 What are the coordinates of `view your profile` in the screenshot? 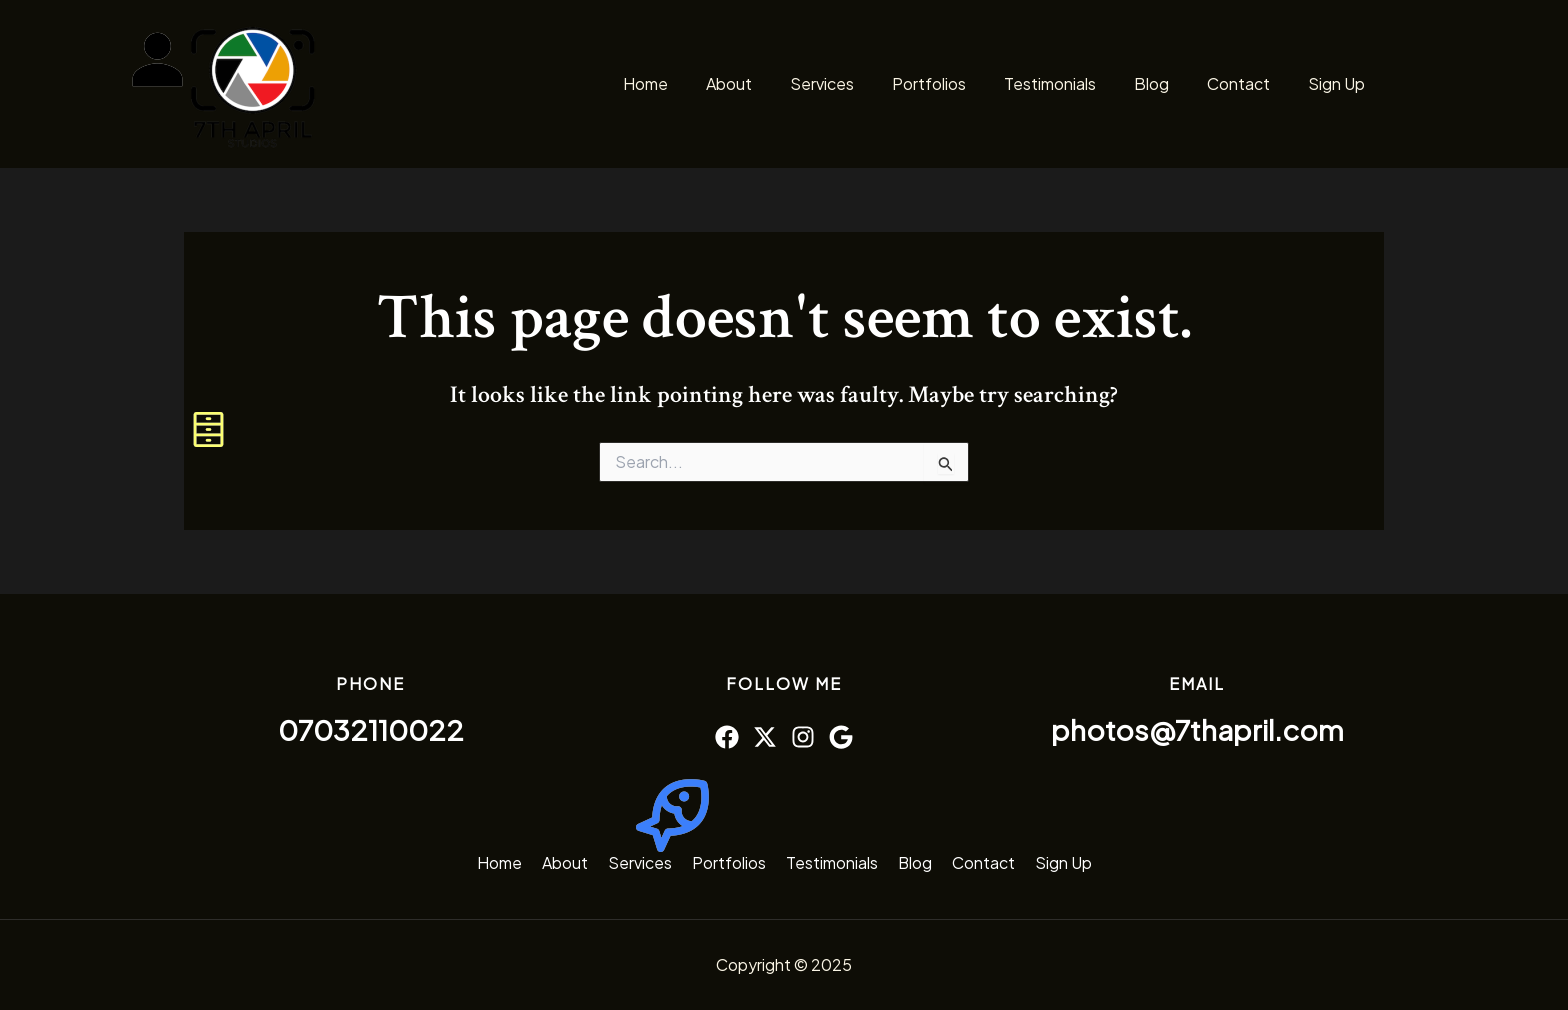 It's located at (157, 59).